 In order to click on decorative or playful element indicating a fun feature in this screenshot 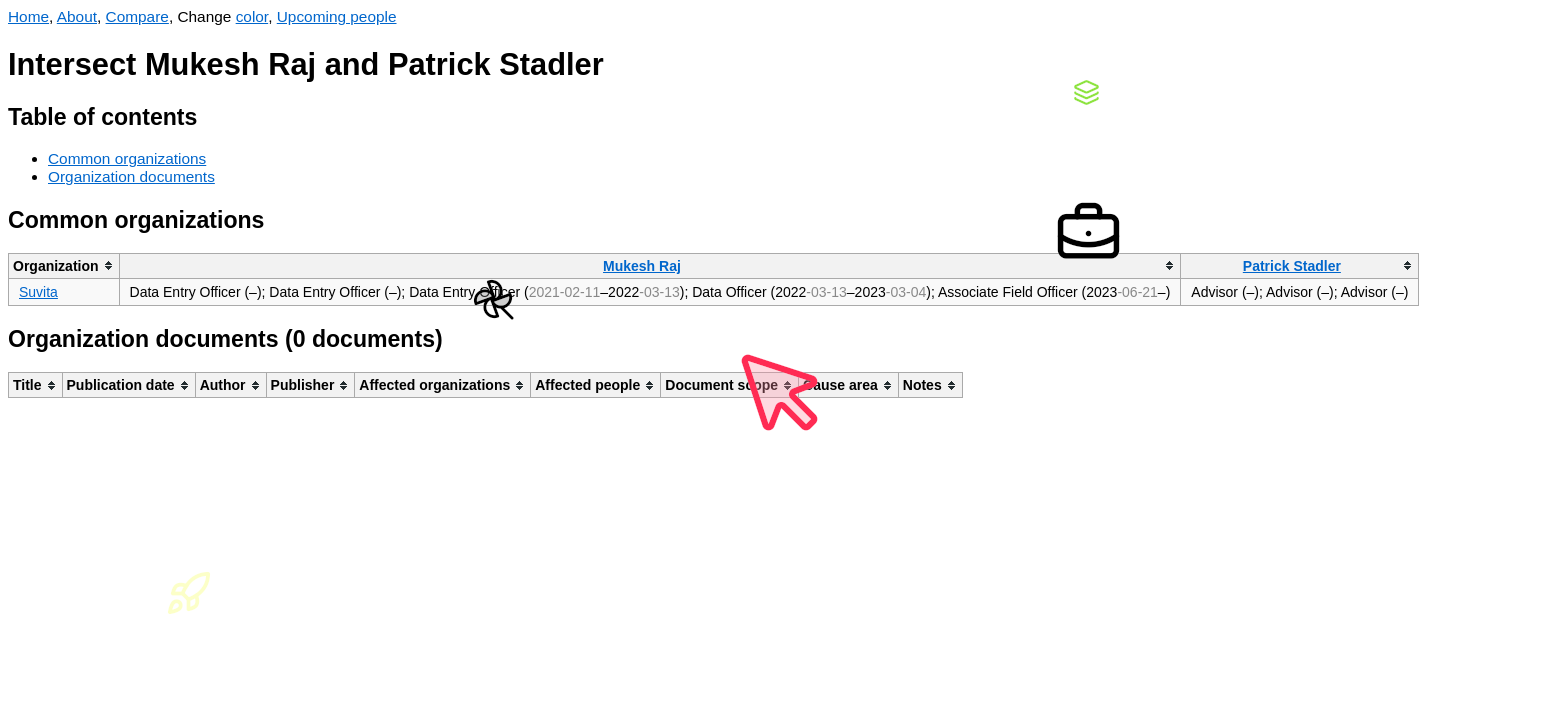, I will do `click(494, 300)`.